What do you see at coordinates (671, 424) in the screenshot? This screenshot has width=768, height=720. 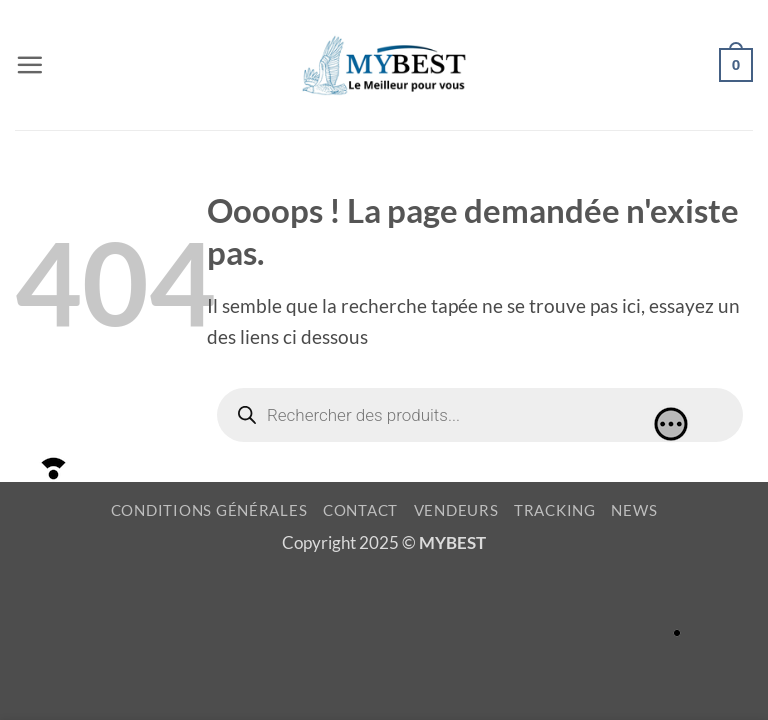 I see `view more options or actions` at bounding box center [671, 424].